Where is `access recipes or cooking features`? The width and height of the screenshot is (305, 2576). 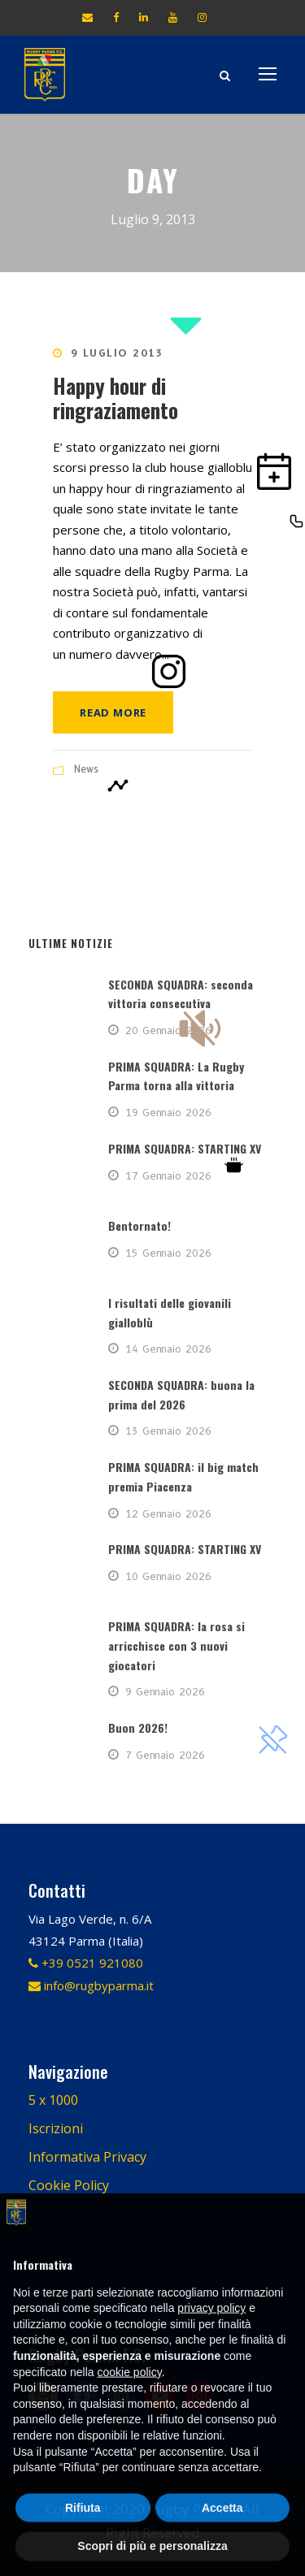 access recipes or cooking features is located at coordinates (233, 1166).